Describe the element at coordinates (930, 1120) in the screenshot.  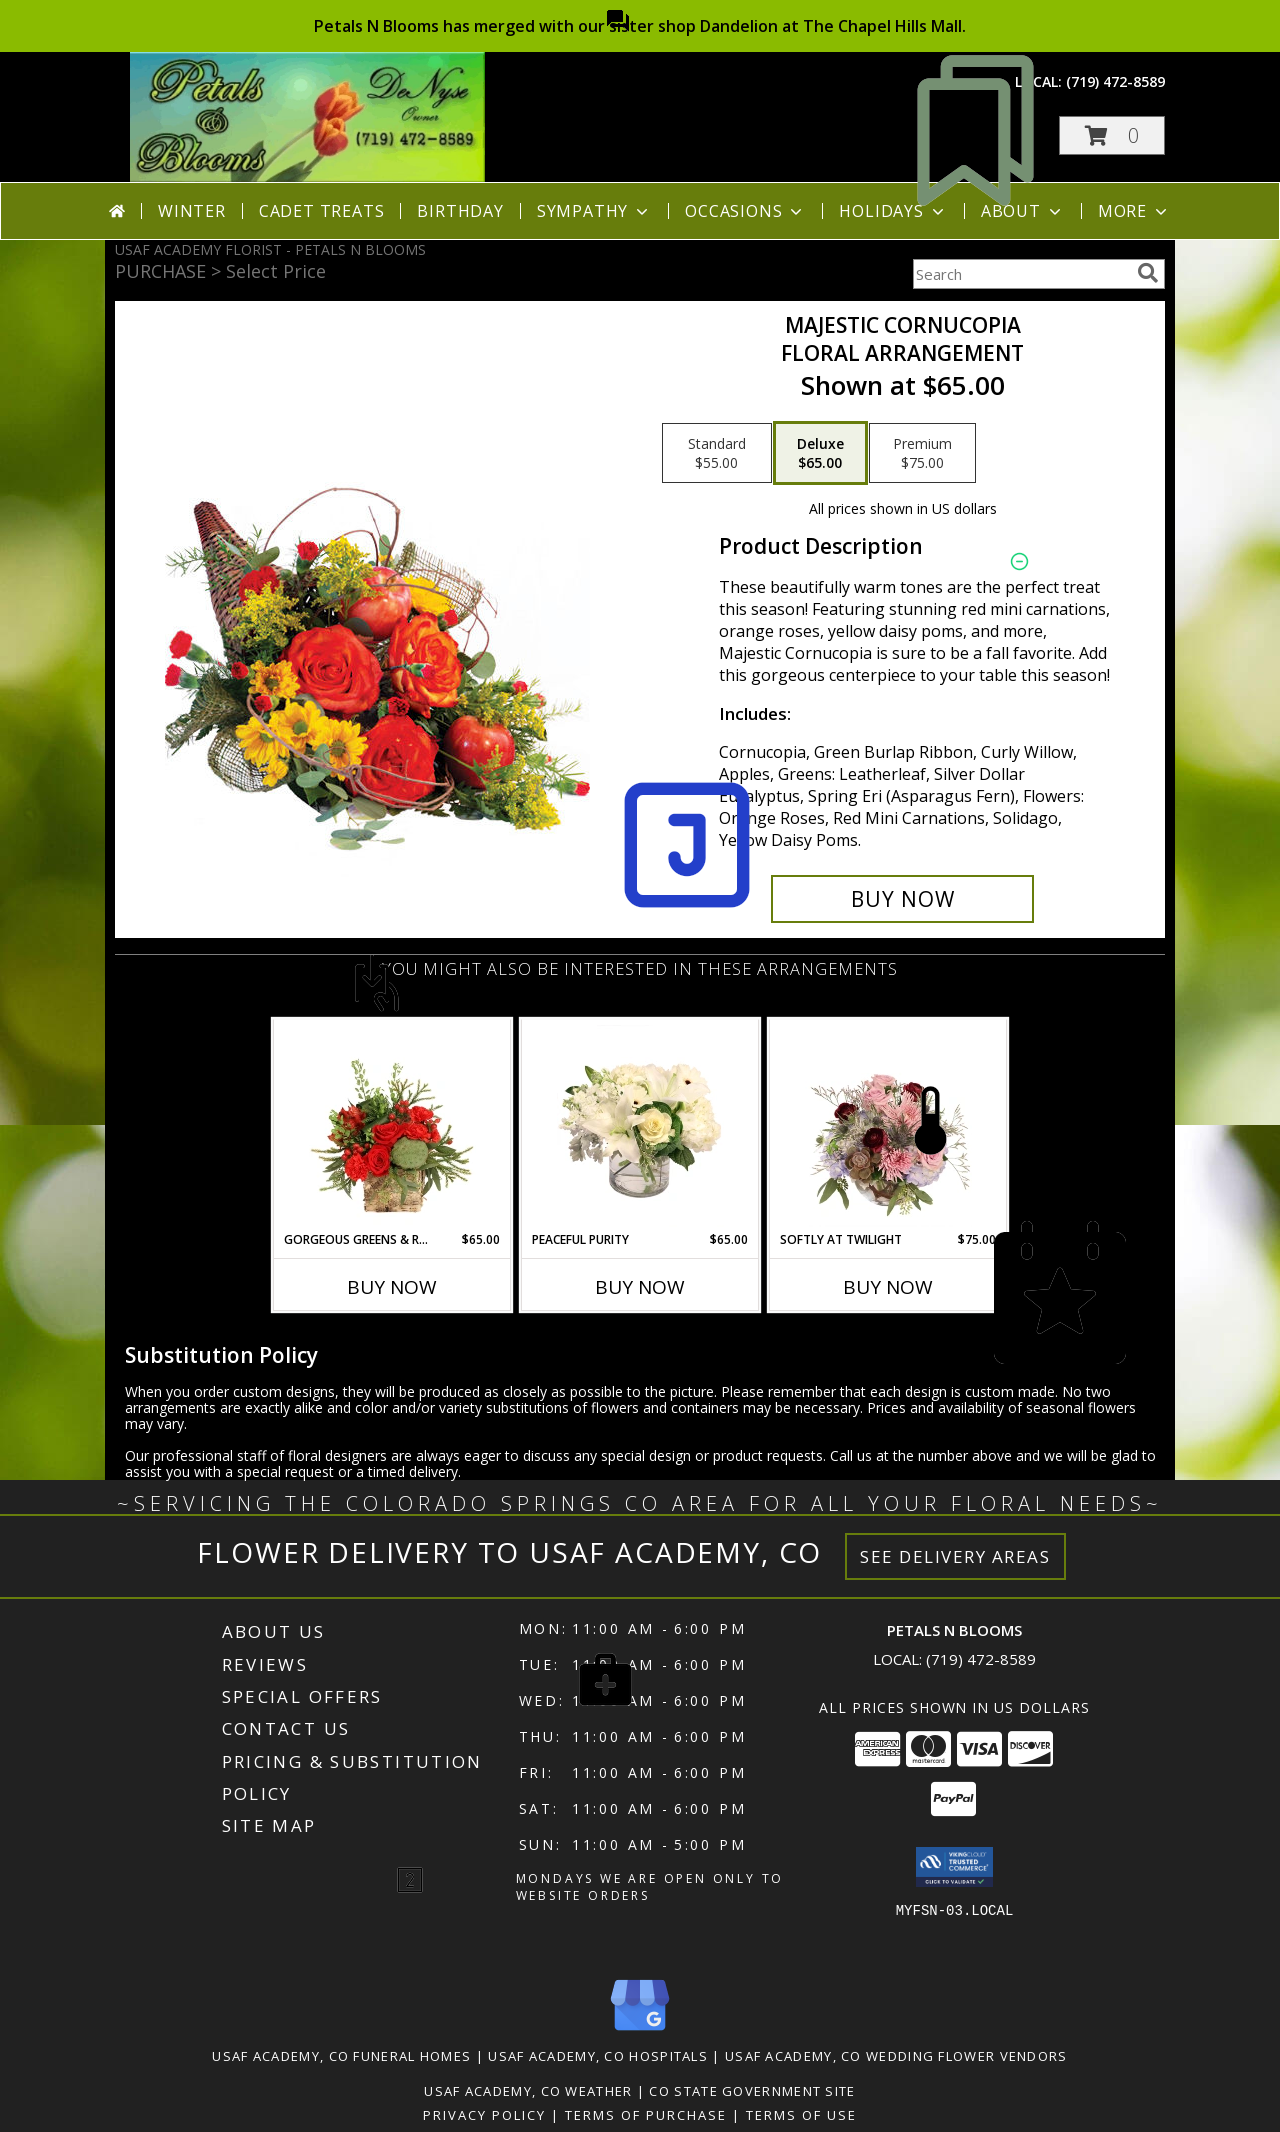
I see `view current temperature reading` at that location.